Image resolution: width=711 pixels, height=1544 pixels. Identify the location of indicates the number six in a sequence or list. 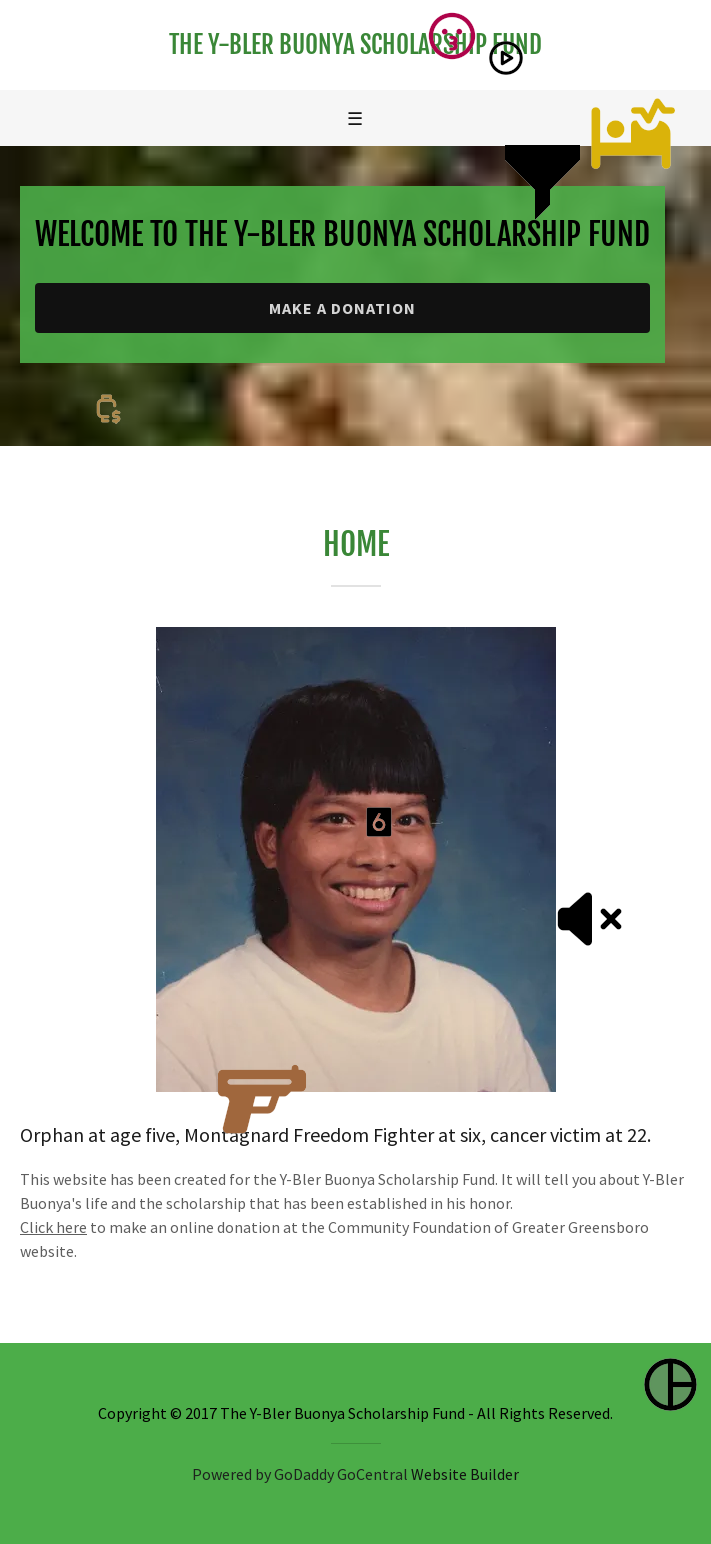
(379, 822).